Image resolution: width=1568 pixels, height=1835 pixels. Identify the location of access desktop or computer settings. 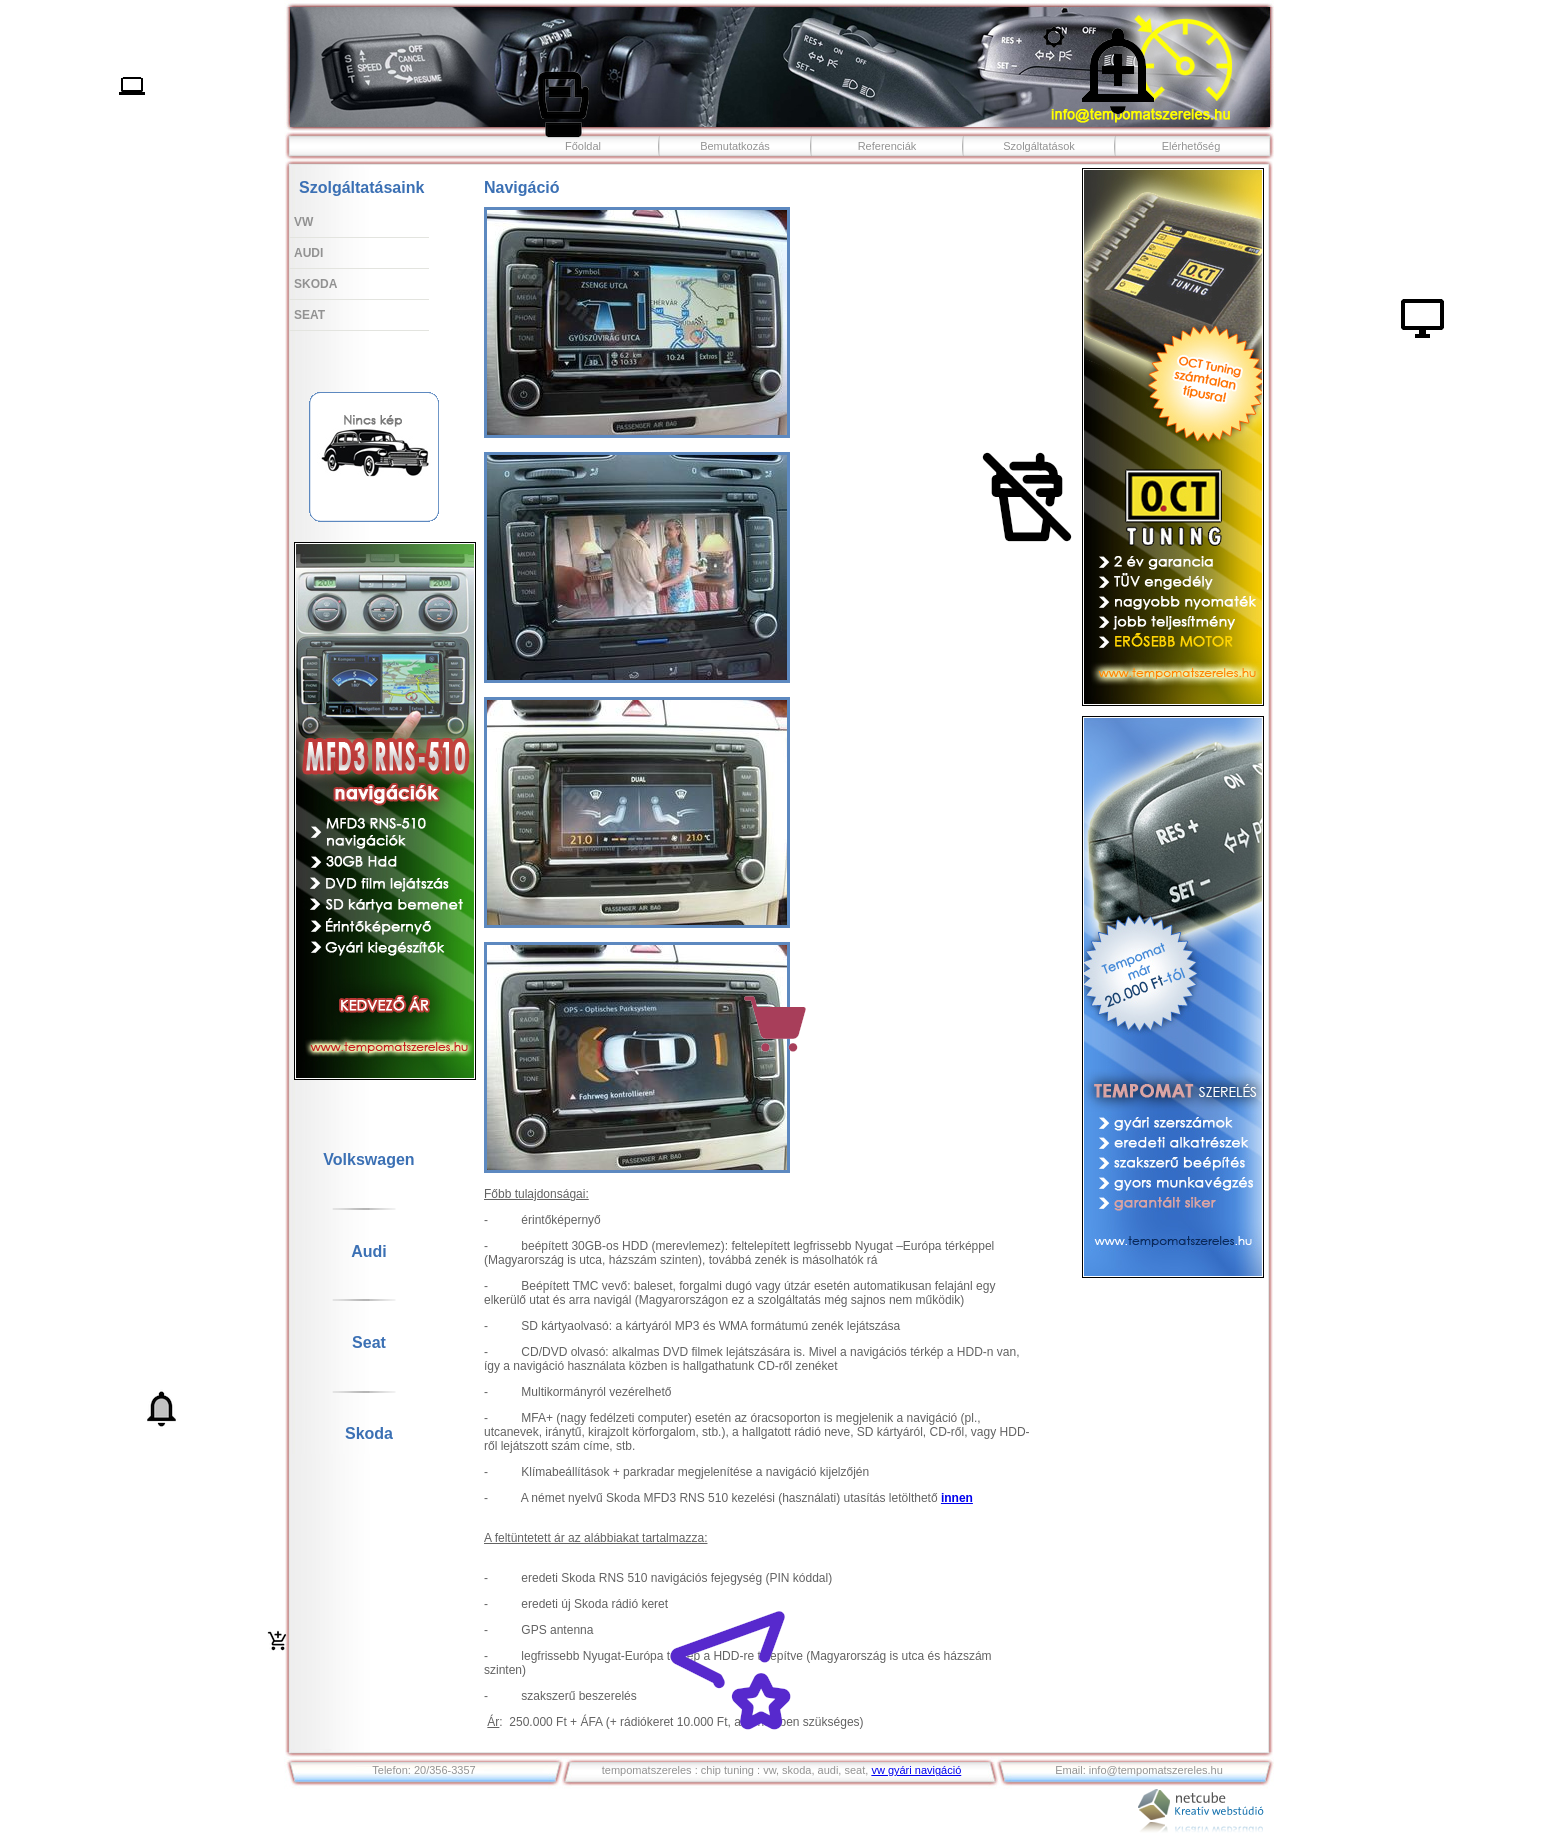
(132, 86).